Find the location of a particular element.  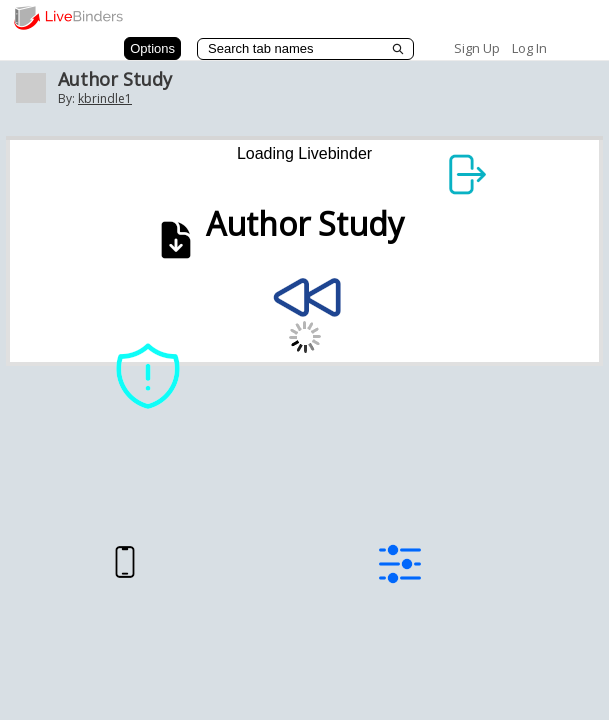

download a document or file is located at coordinates (176, 240).